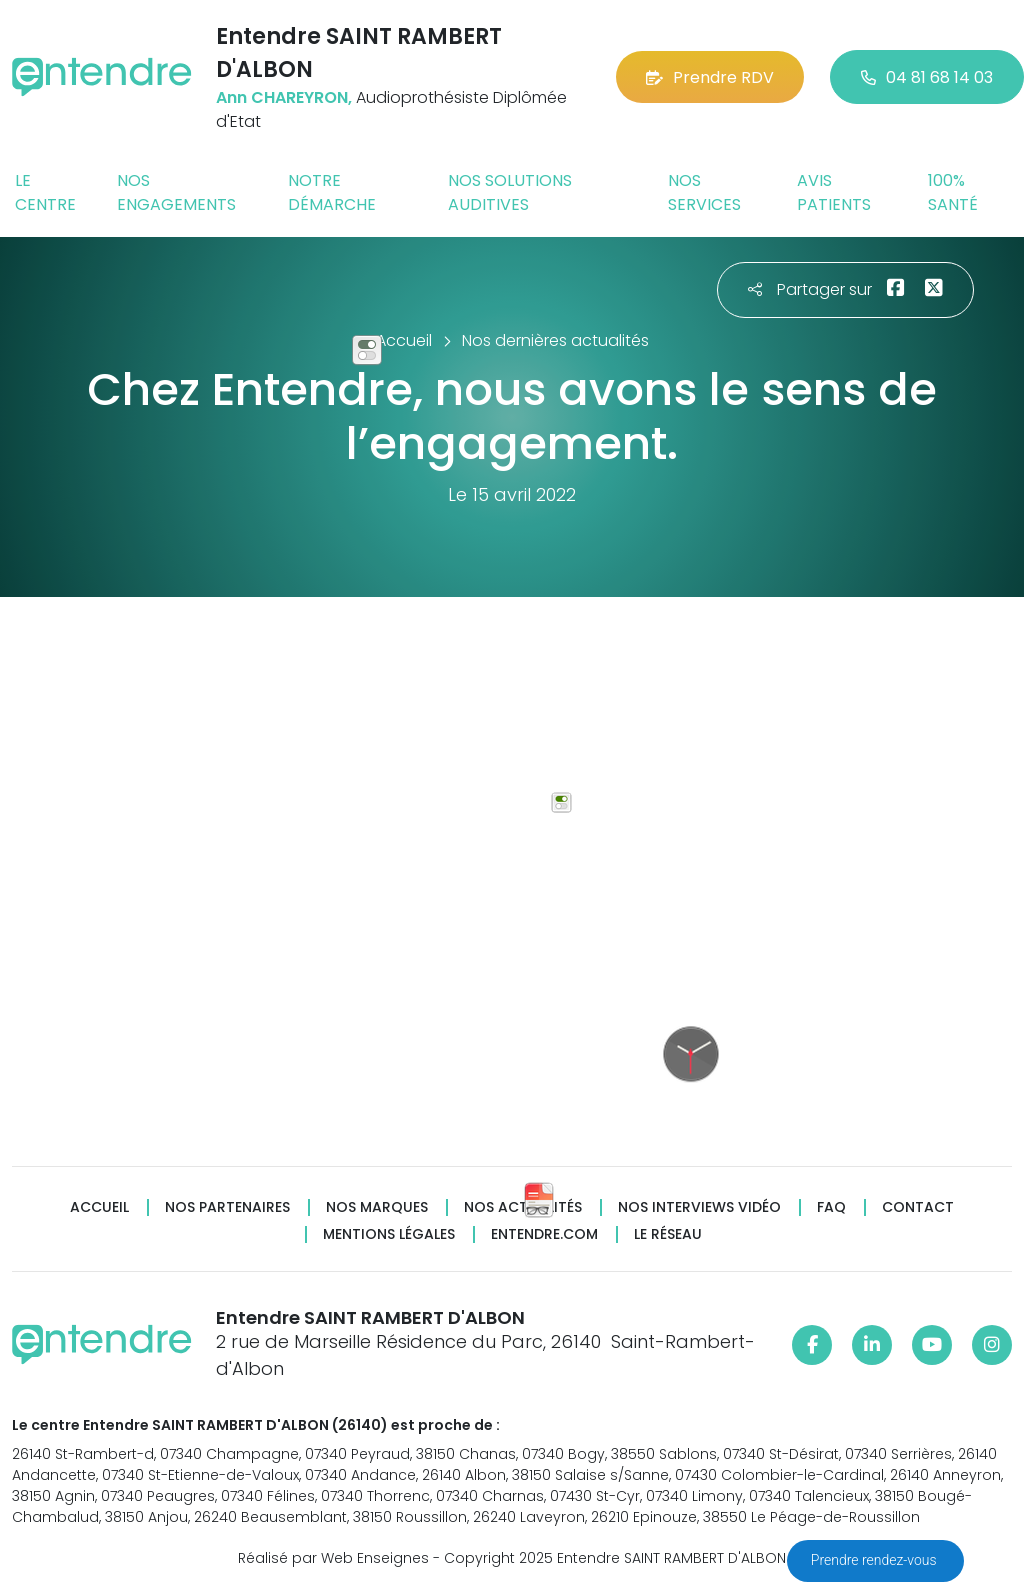  What do you see at coordinates (539, 1200) in the screenshot?
I see `open the papers app for reading articles` at bounding box center [539, 1200].